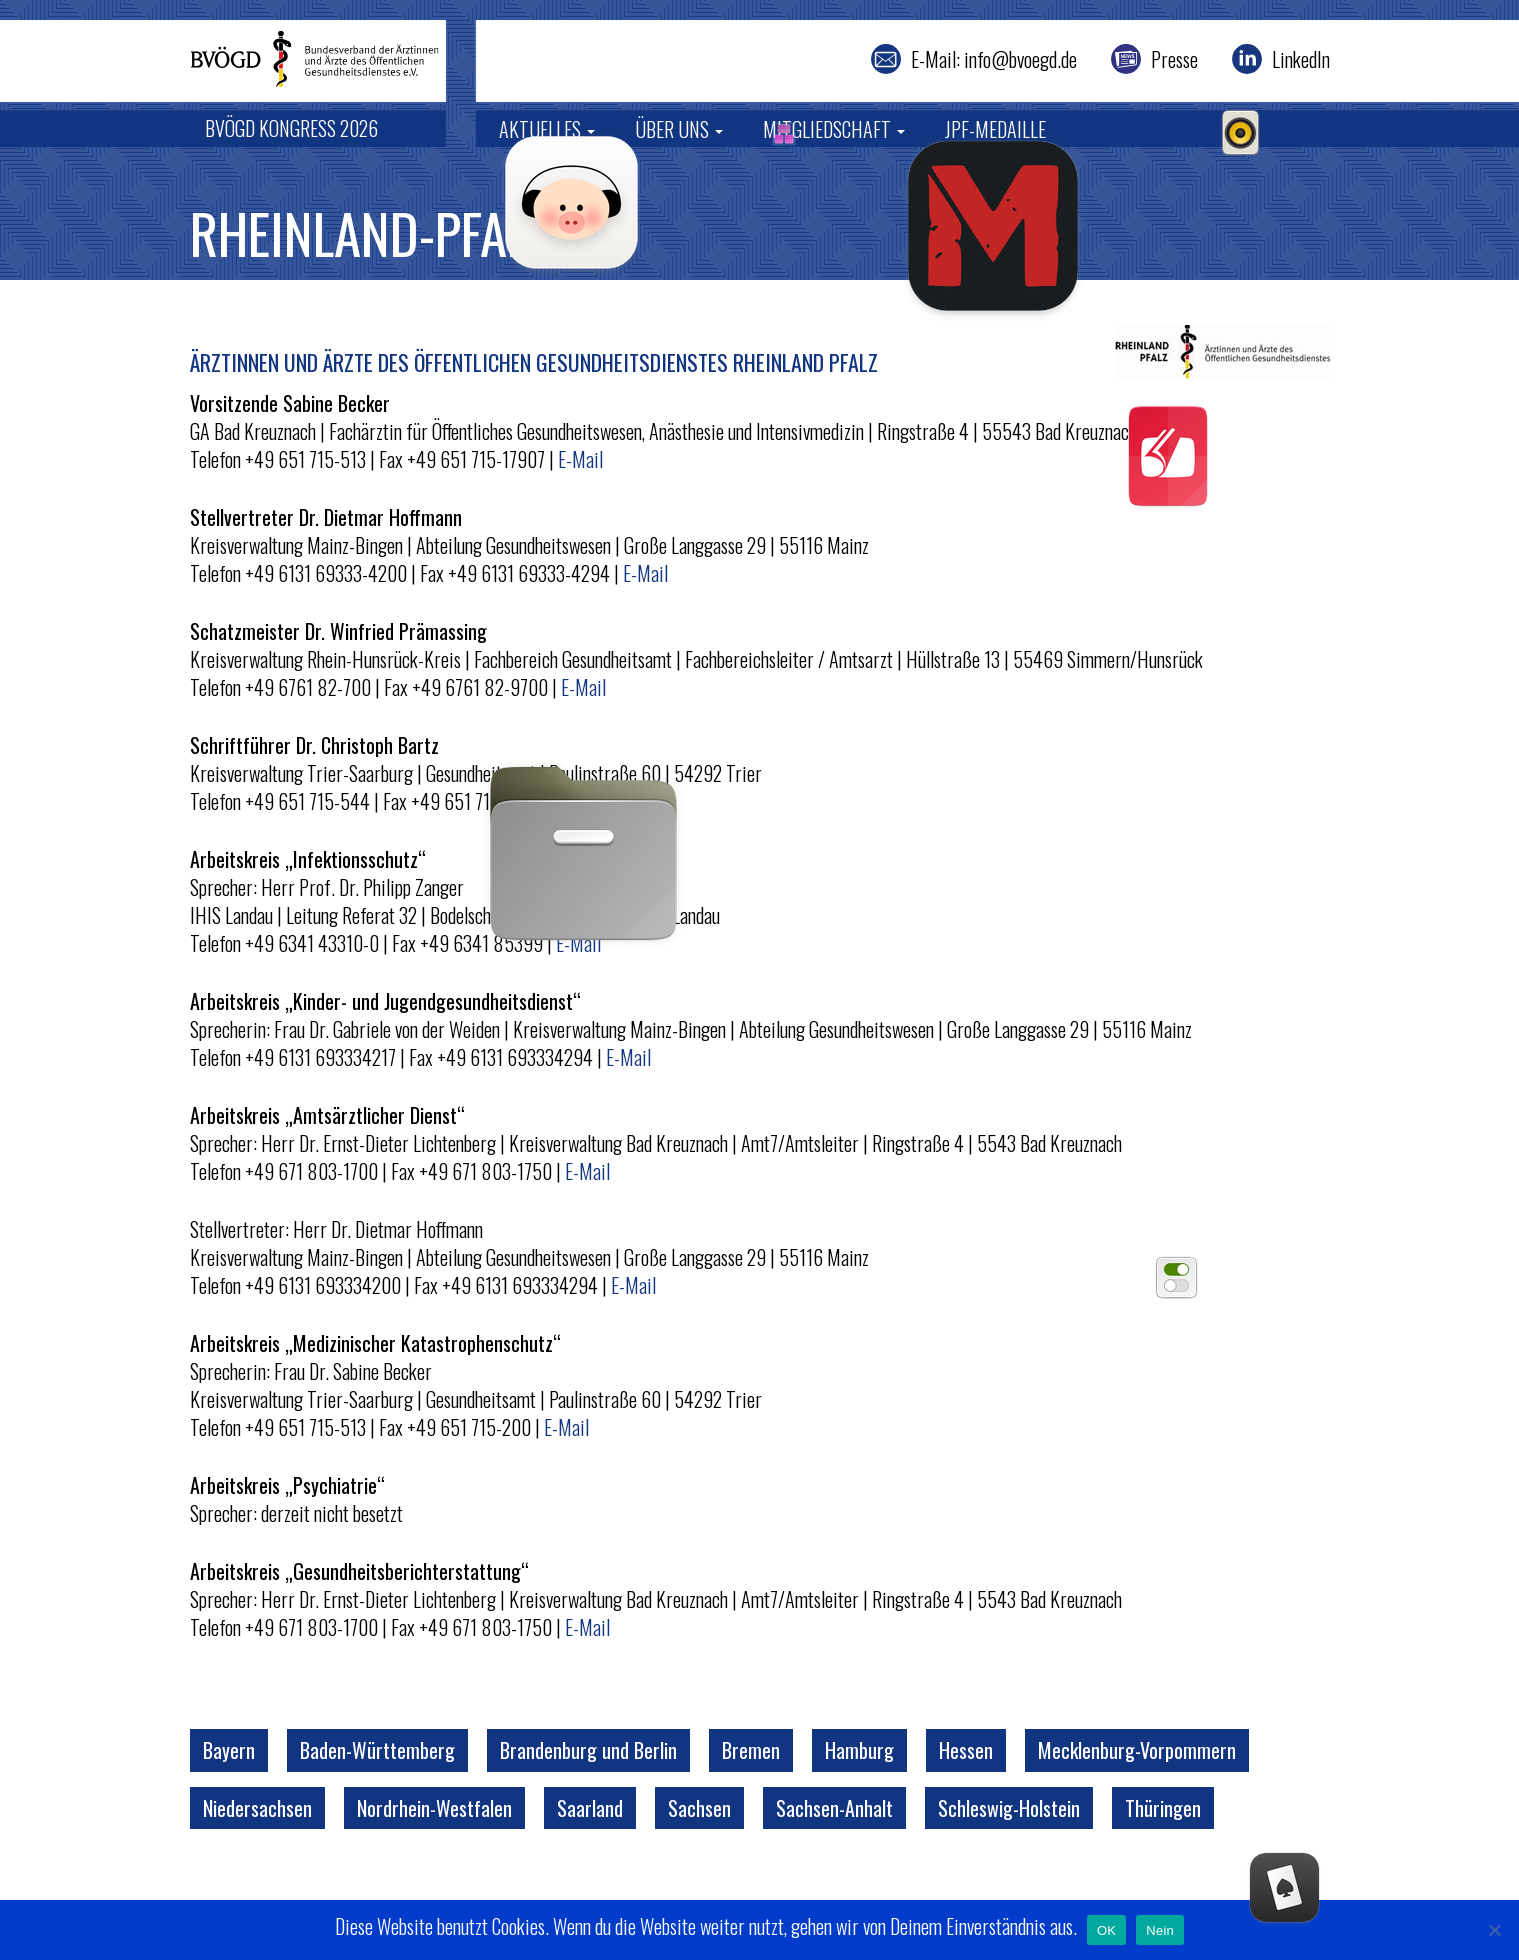 This screenshot has width=1519, height=1960. I want to click on open desktop preferences or settings, so click(1176, 1277).